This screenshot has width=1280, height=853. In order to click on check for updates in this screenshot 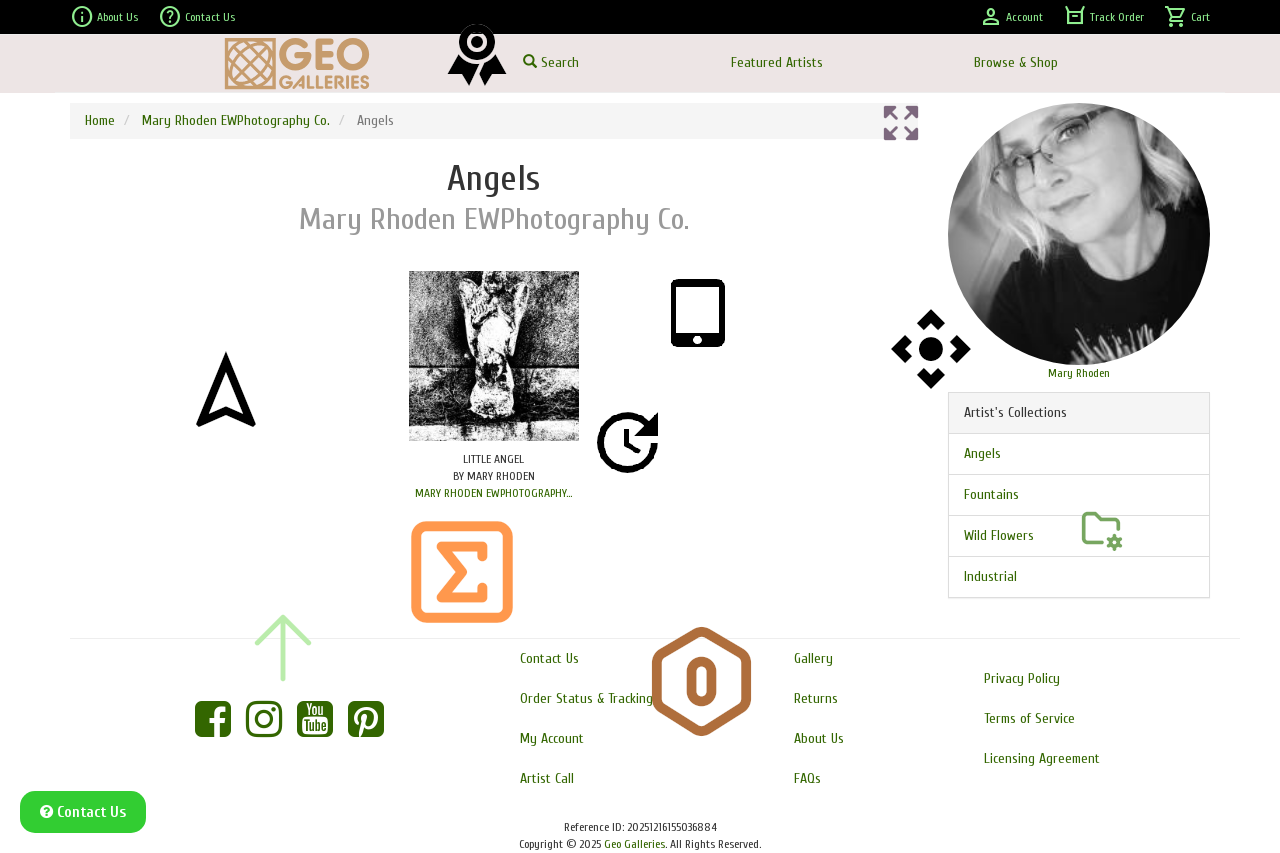, I will do `click(627, 442)`.